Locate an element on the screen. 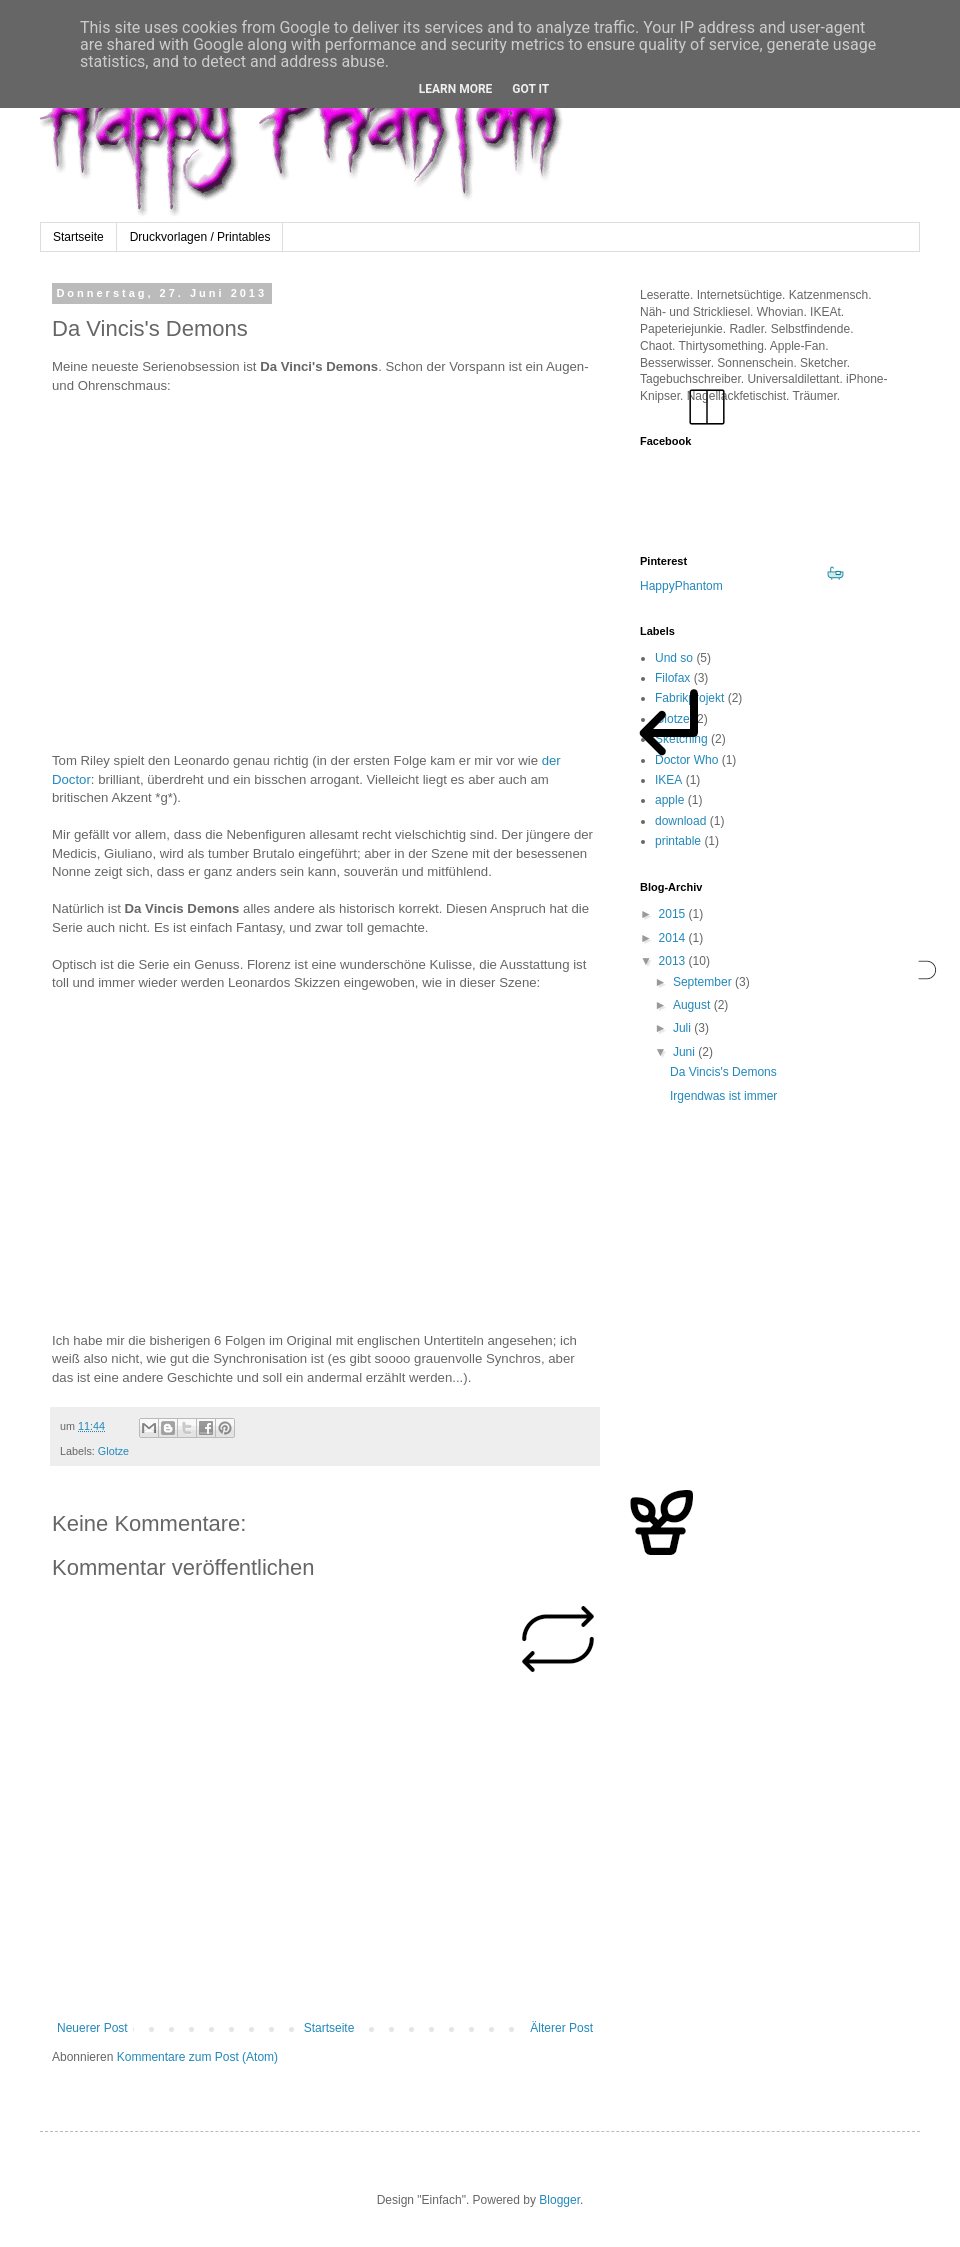  indicates bathroom amenity in a listing is located at coordinates (835, 573).